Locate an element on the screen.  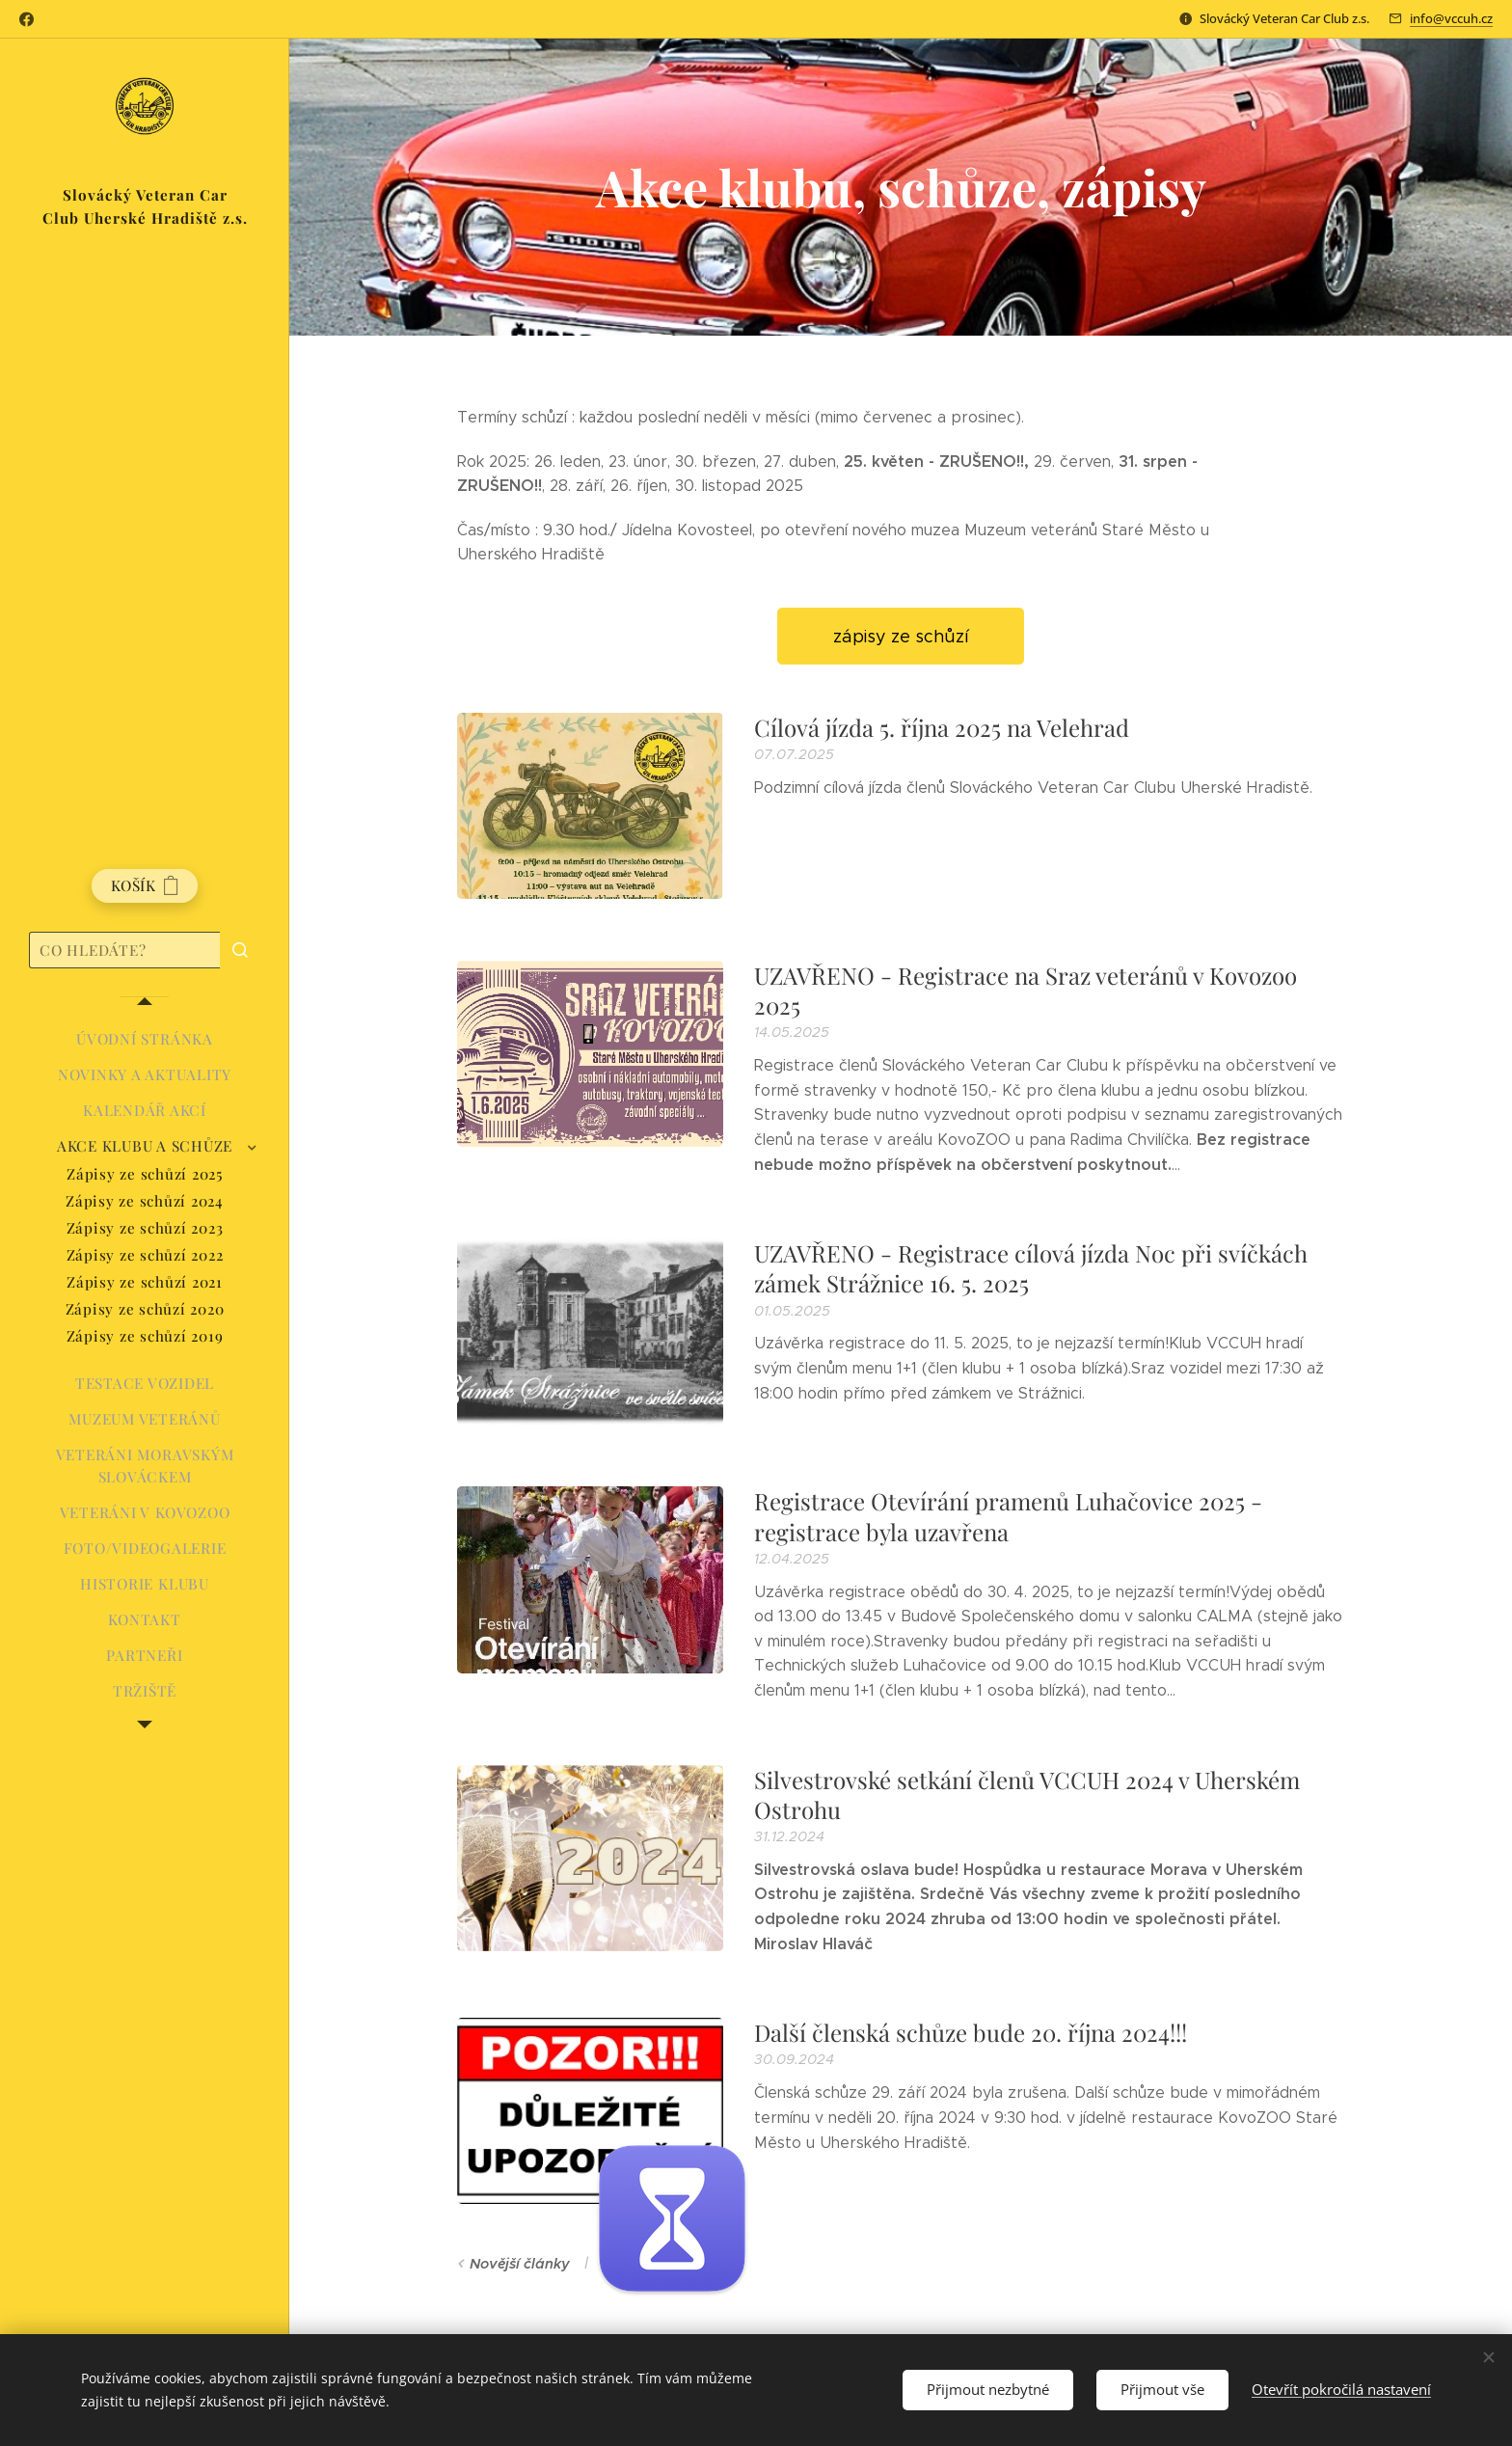
view screen time usage and statistics is located at coordinates (672, 2218).